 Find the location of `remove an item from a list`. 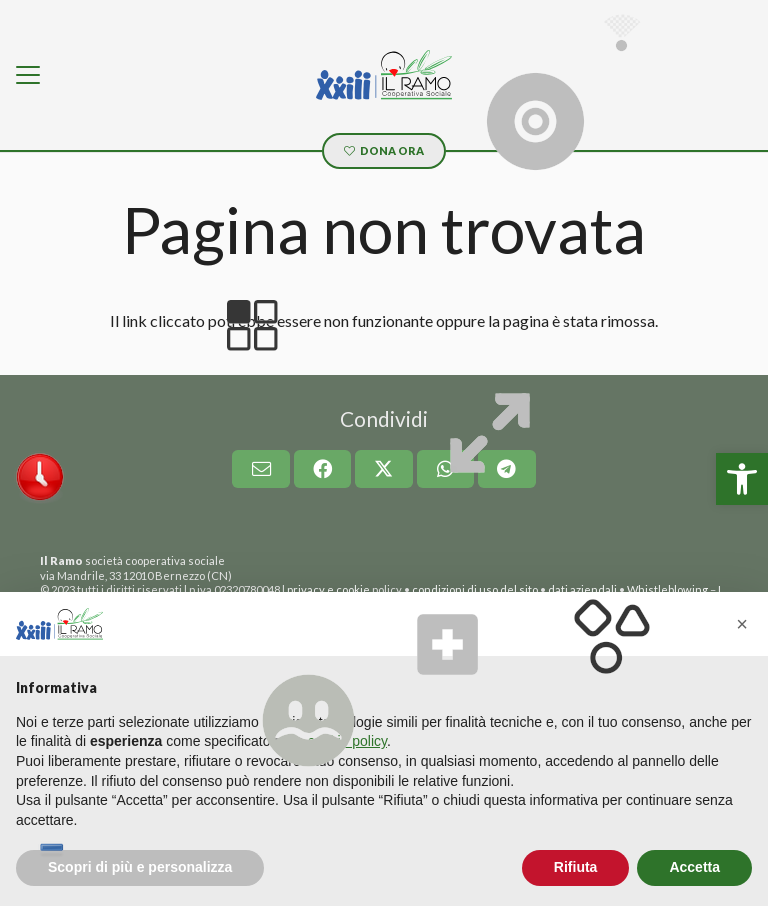

remove an item from a list is located at coordinates (51, 848).